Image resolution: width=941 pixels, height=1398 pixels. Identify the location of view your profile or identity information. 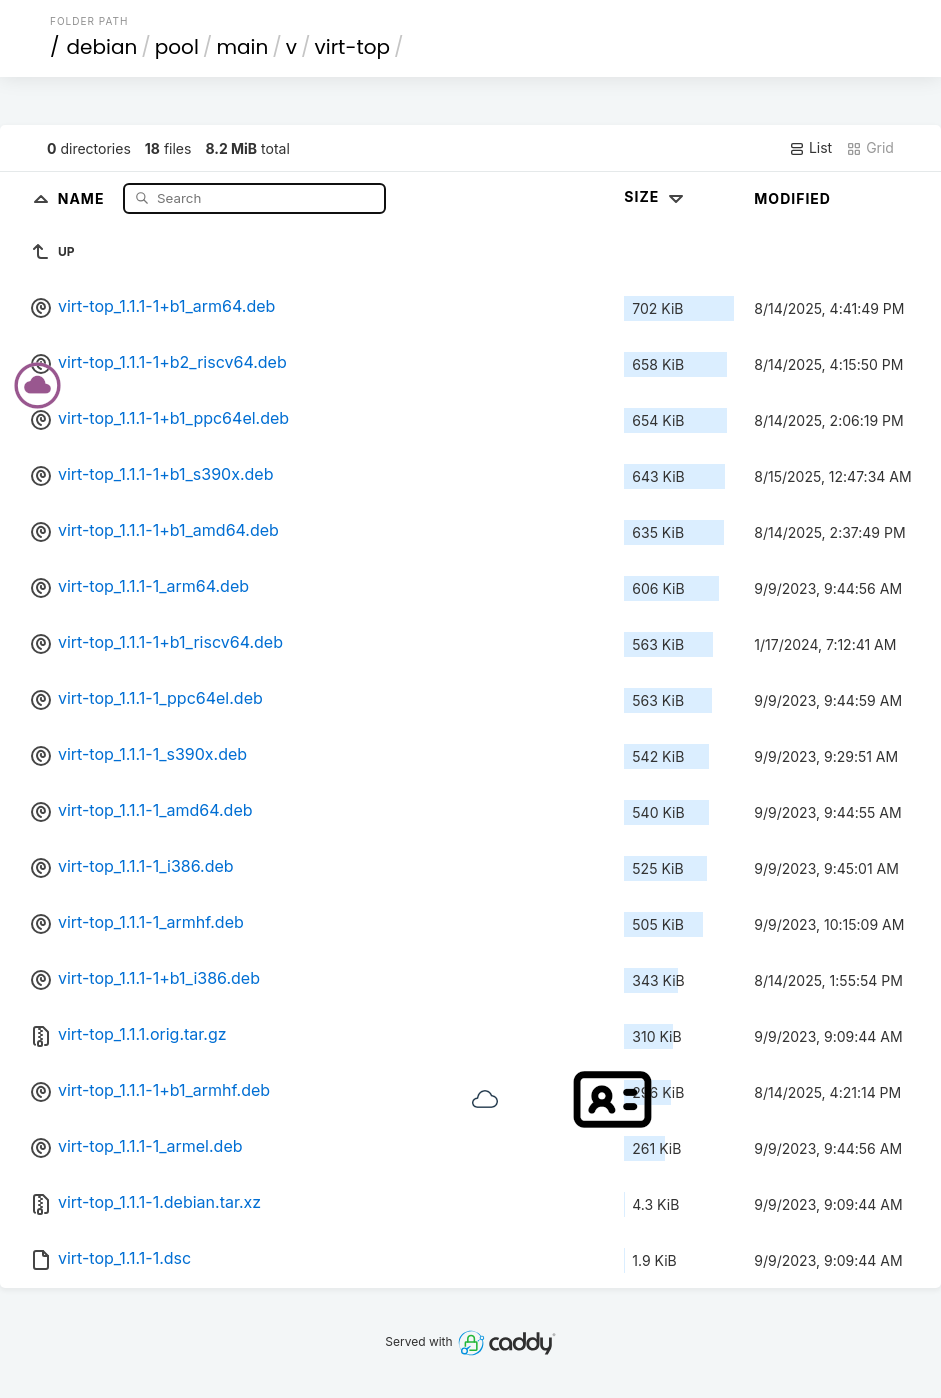
(612, 1099).